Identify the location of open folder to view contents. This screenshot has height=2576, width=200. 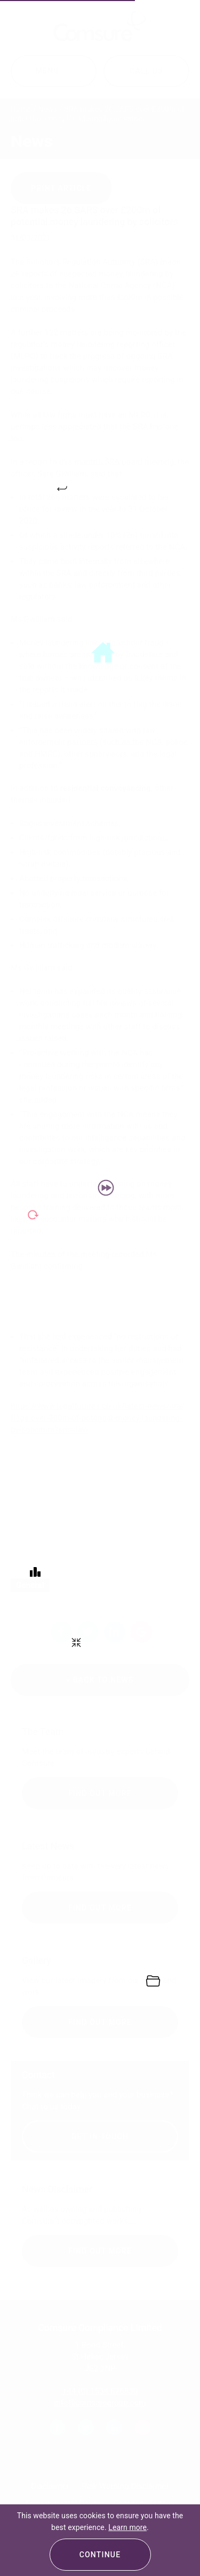
(153, 1981).